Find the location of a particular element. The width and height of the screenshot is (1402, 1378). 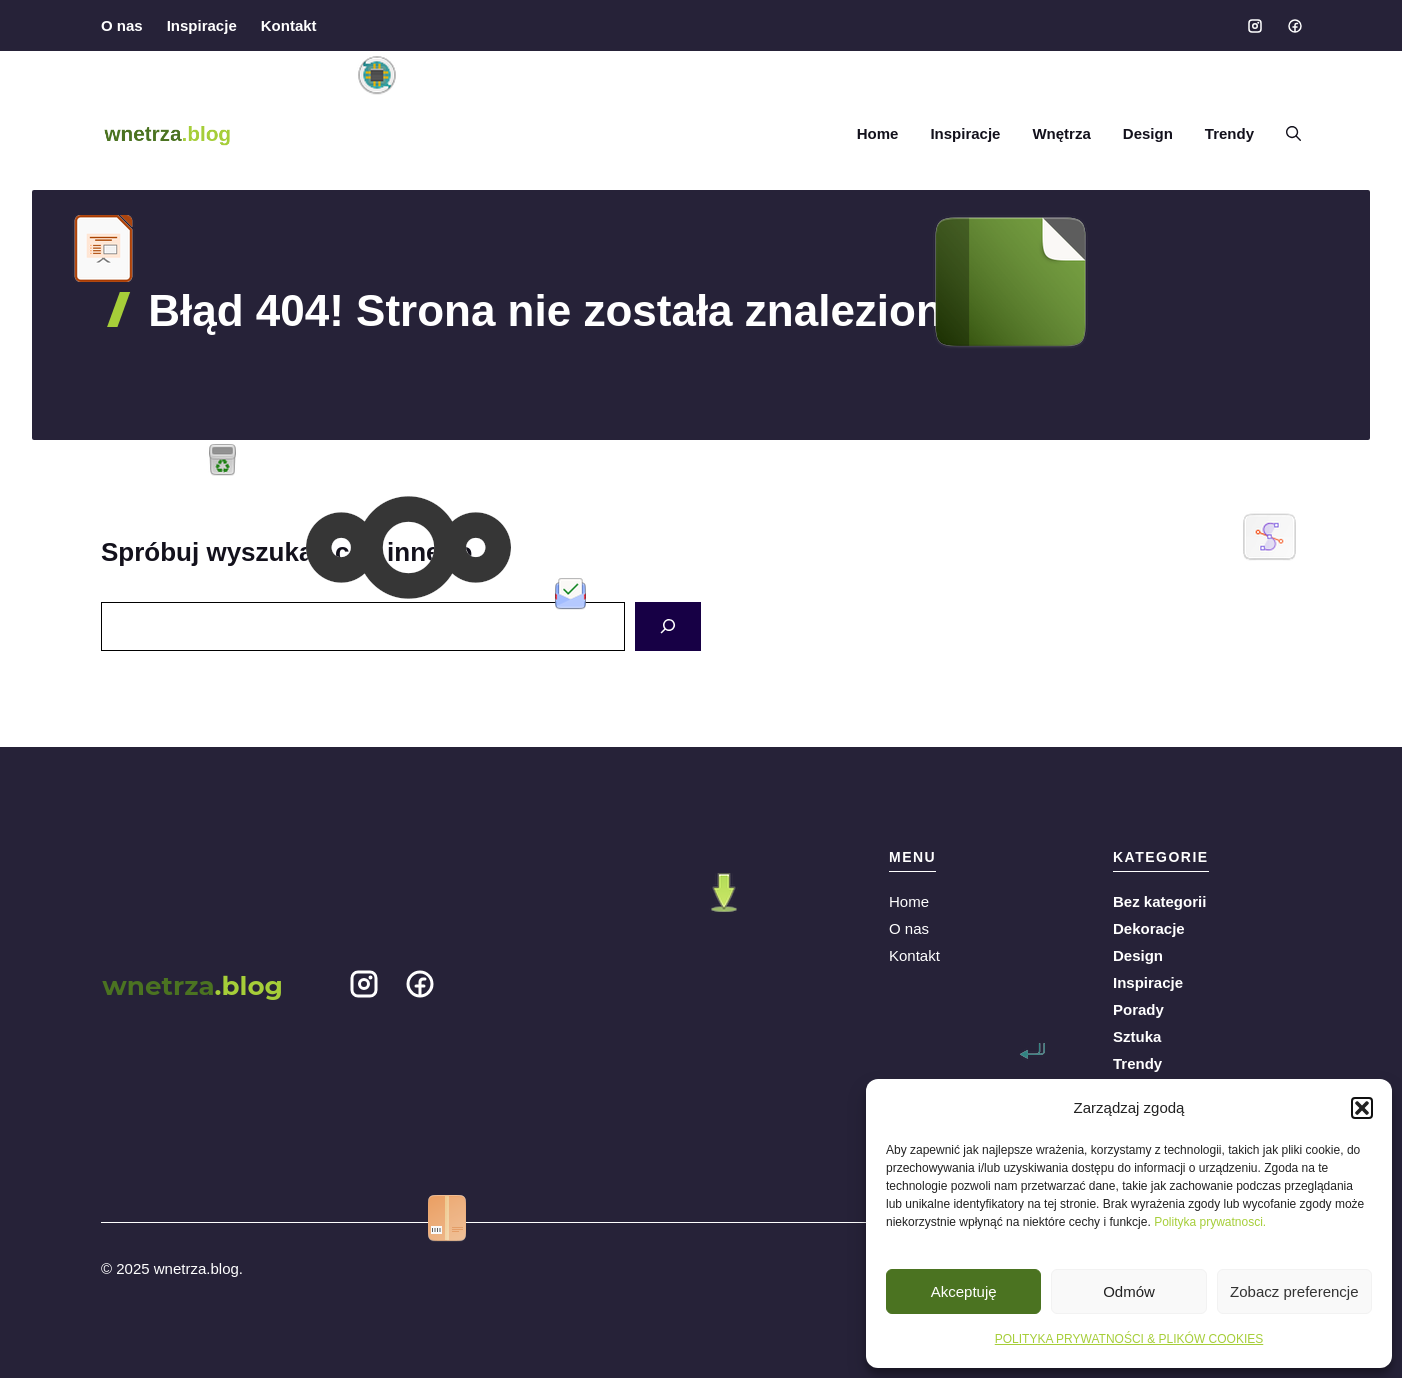

compressed SVG vector image file is located at coordinates (1269, 535).